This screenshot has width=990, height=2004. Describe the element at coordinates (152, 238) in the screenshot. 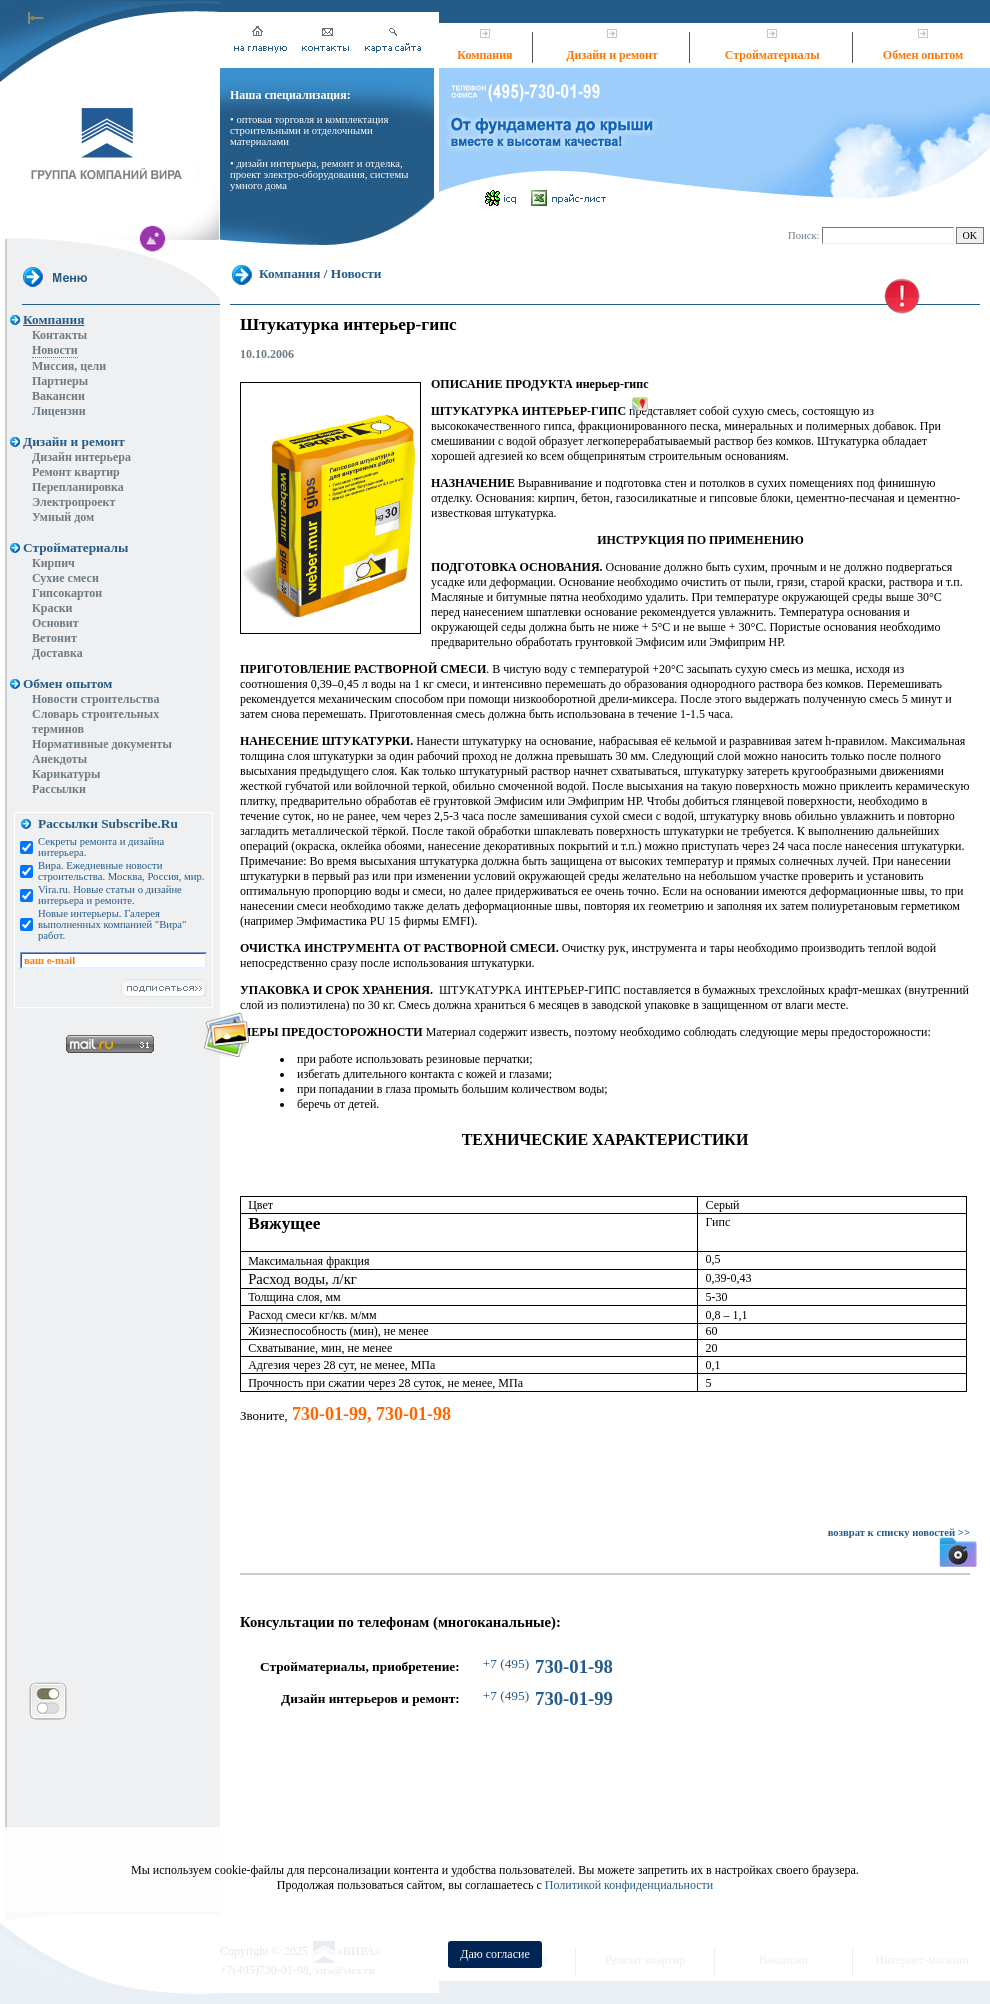

I see `indicates photo or image content` at that location.